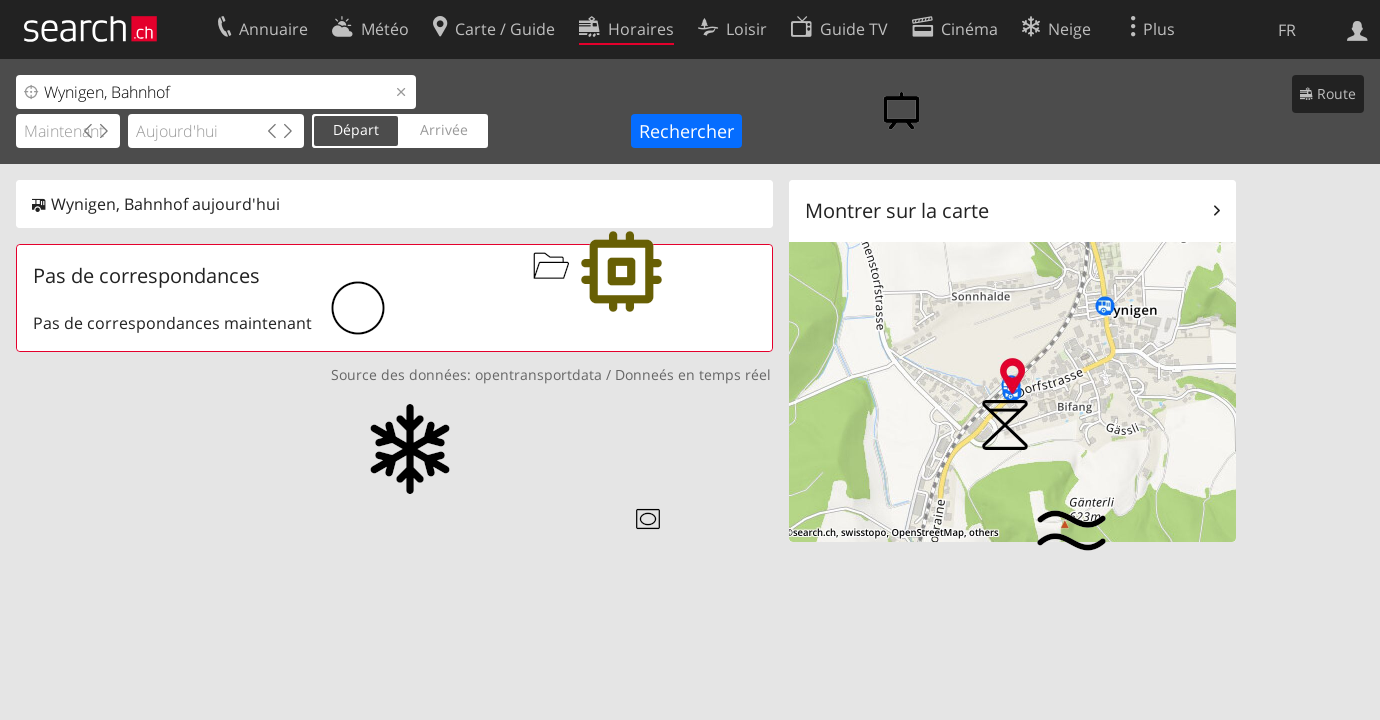 Image resolution: width=1380 pixels, height=720 pixels. What do you see at coordinates (621, 271) in the screenshot?
I see `view system performance or processor usage` at bounding box center [621, 271].